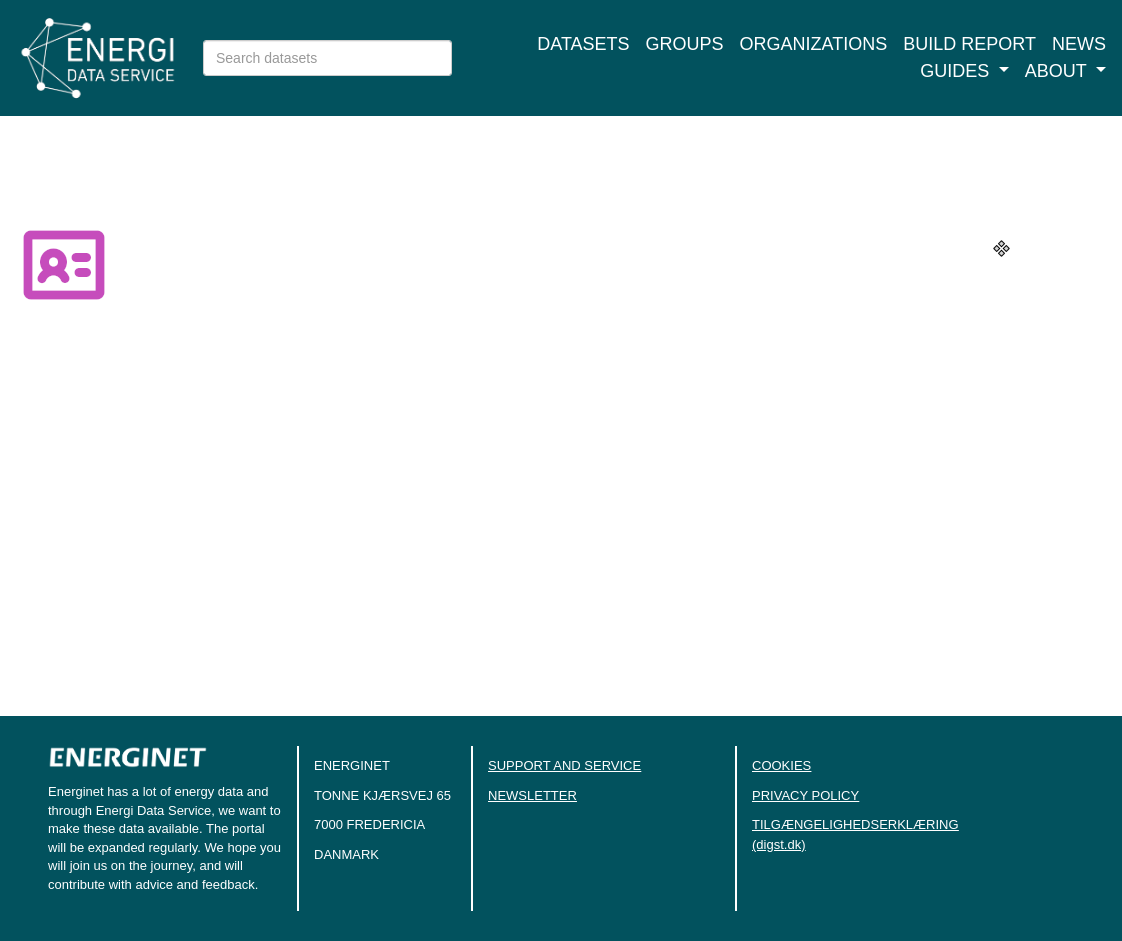  I want to click on access game or entertainment features, so click(1001, 248).